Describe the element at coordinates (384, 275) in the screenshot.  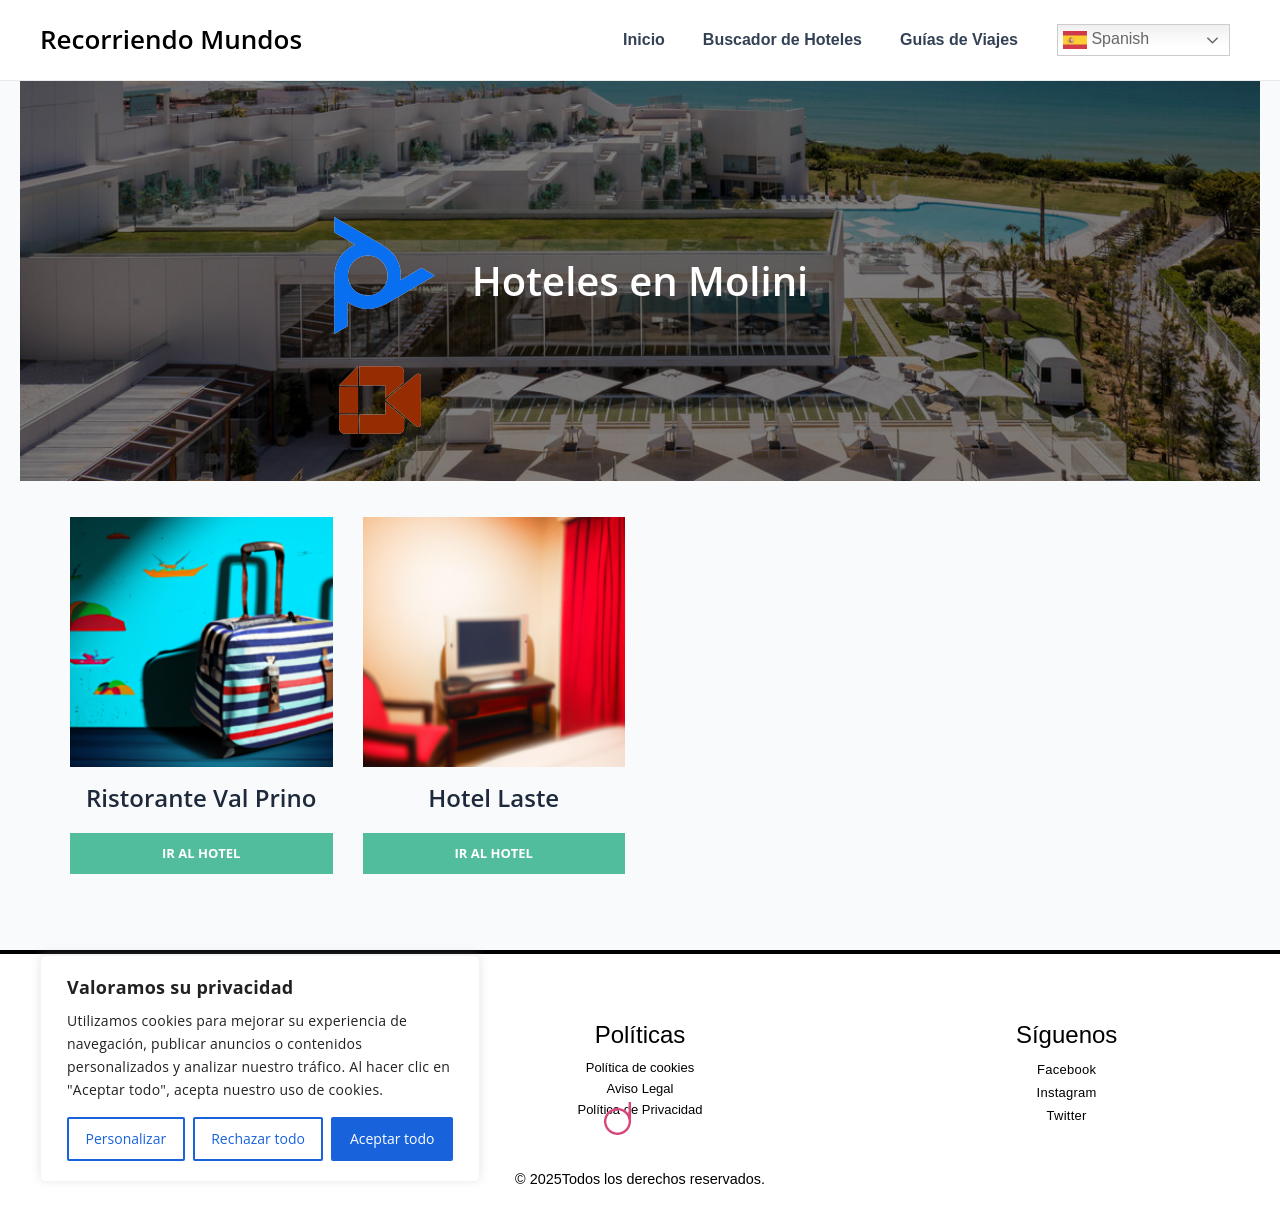
I see `poly brand logo` at that location.